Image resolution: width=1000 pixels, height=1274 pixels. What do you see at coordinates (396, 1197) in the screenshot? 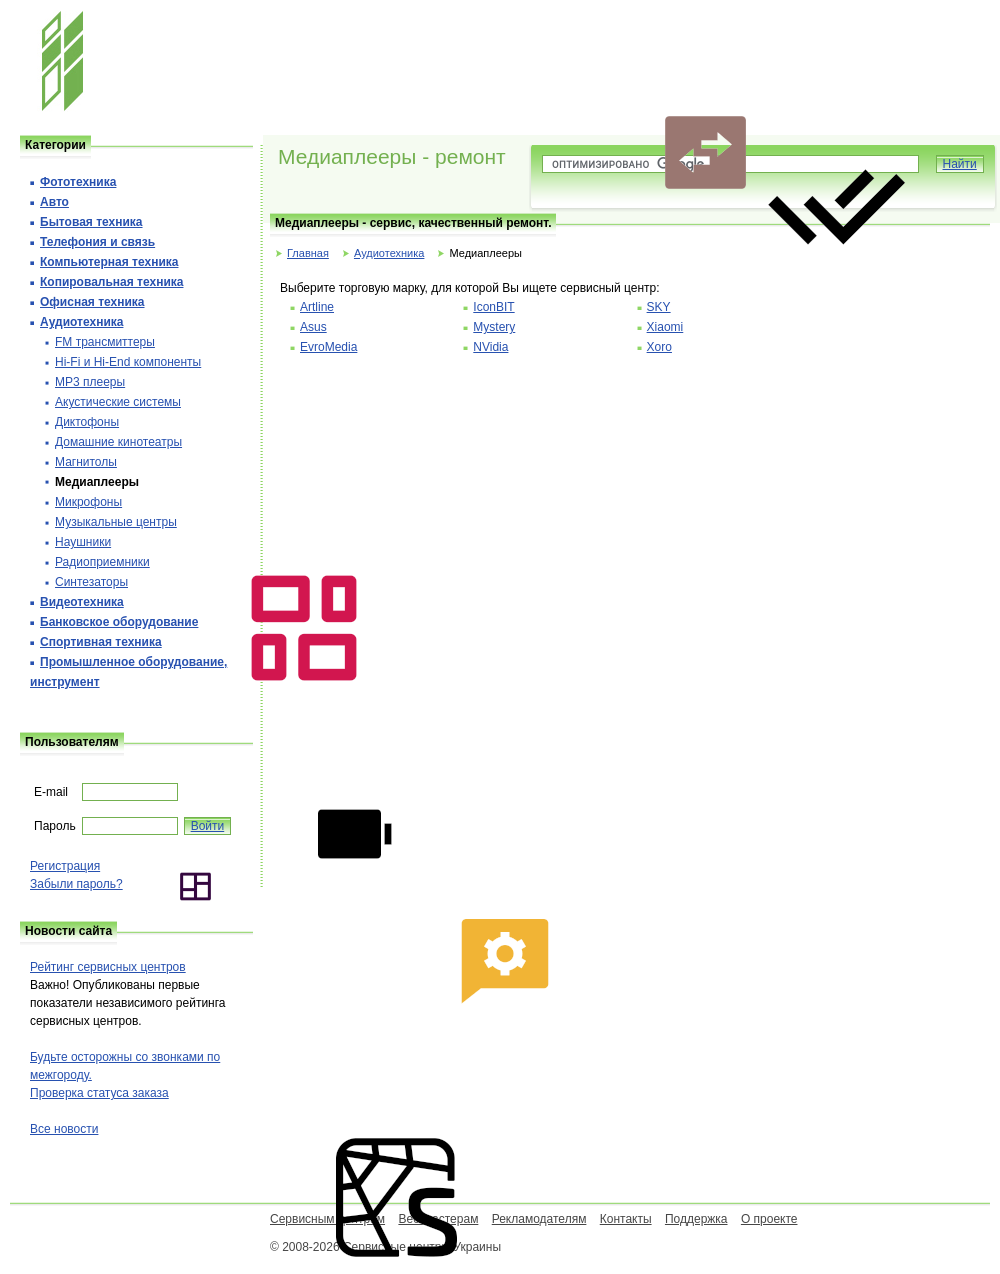
I see `visit the Spyderide website or app` at bounding box center [396, 1197].